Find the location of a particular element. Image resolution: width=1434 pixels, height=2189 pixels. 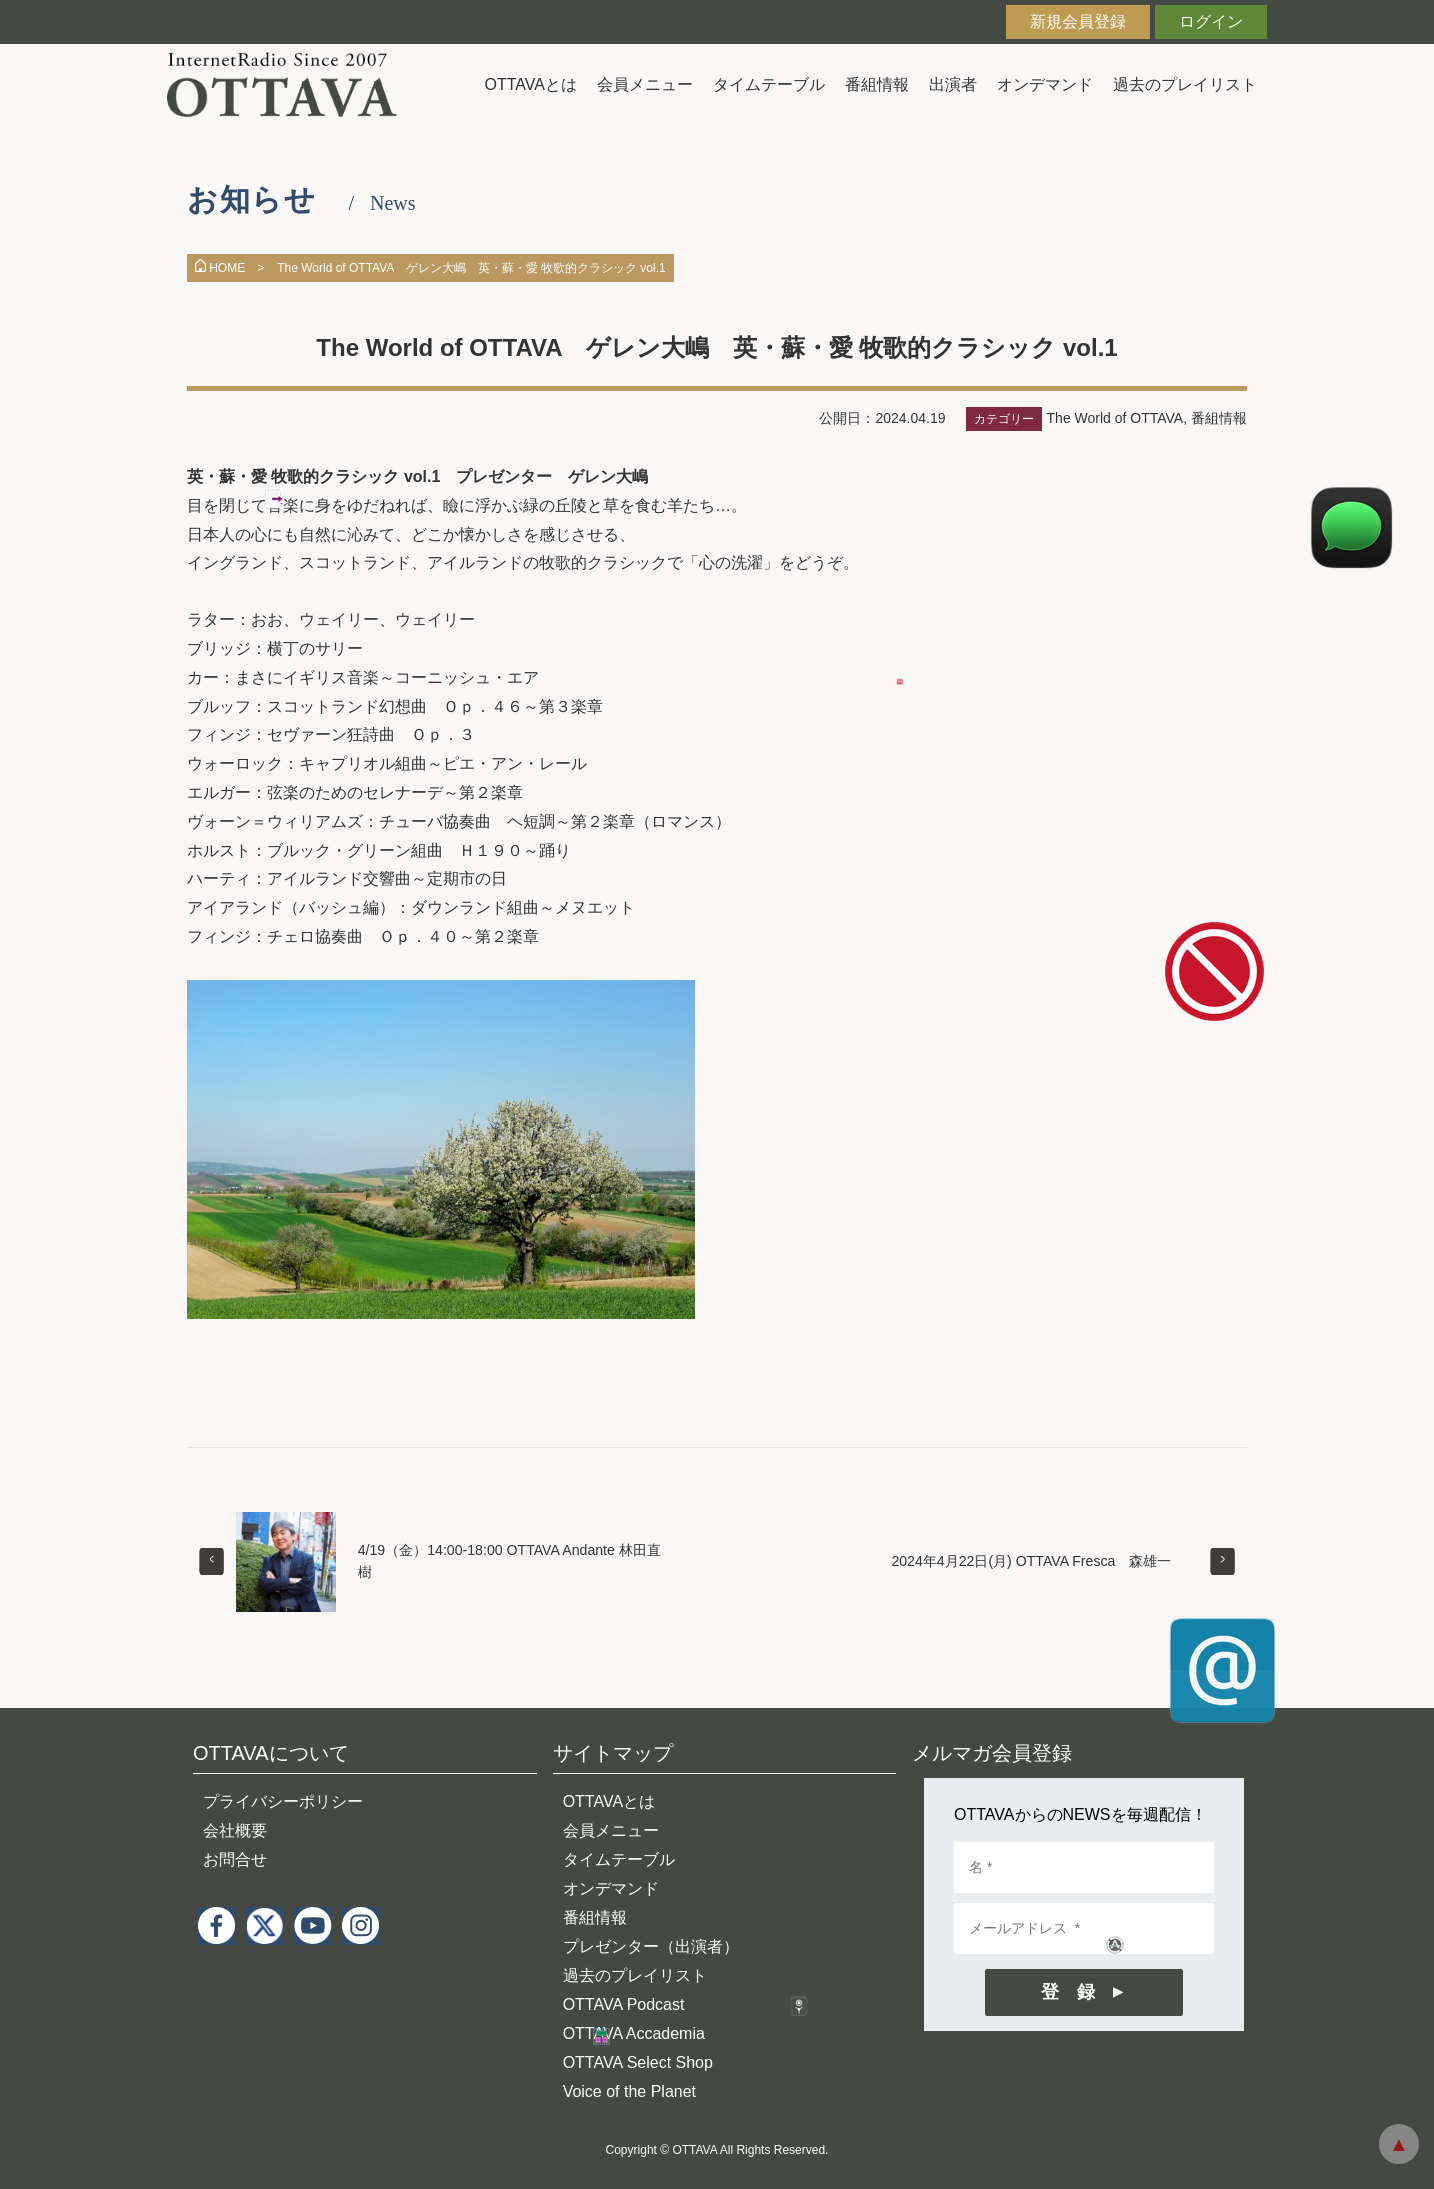

open sound and audio preferences is located at coordinates (859, 627).